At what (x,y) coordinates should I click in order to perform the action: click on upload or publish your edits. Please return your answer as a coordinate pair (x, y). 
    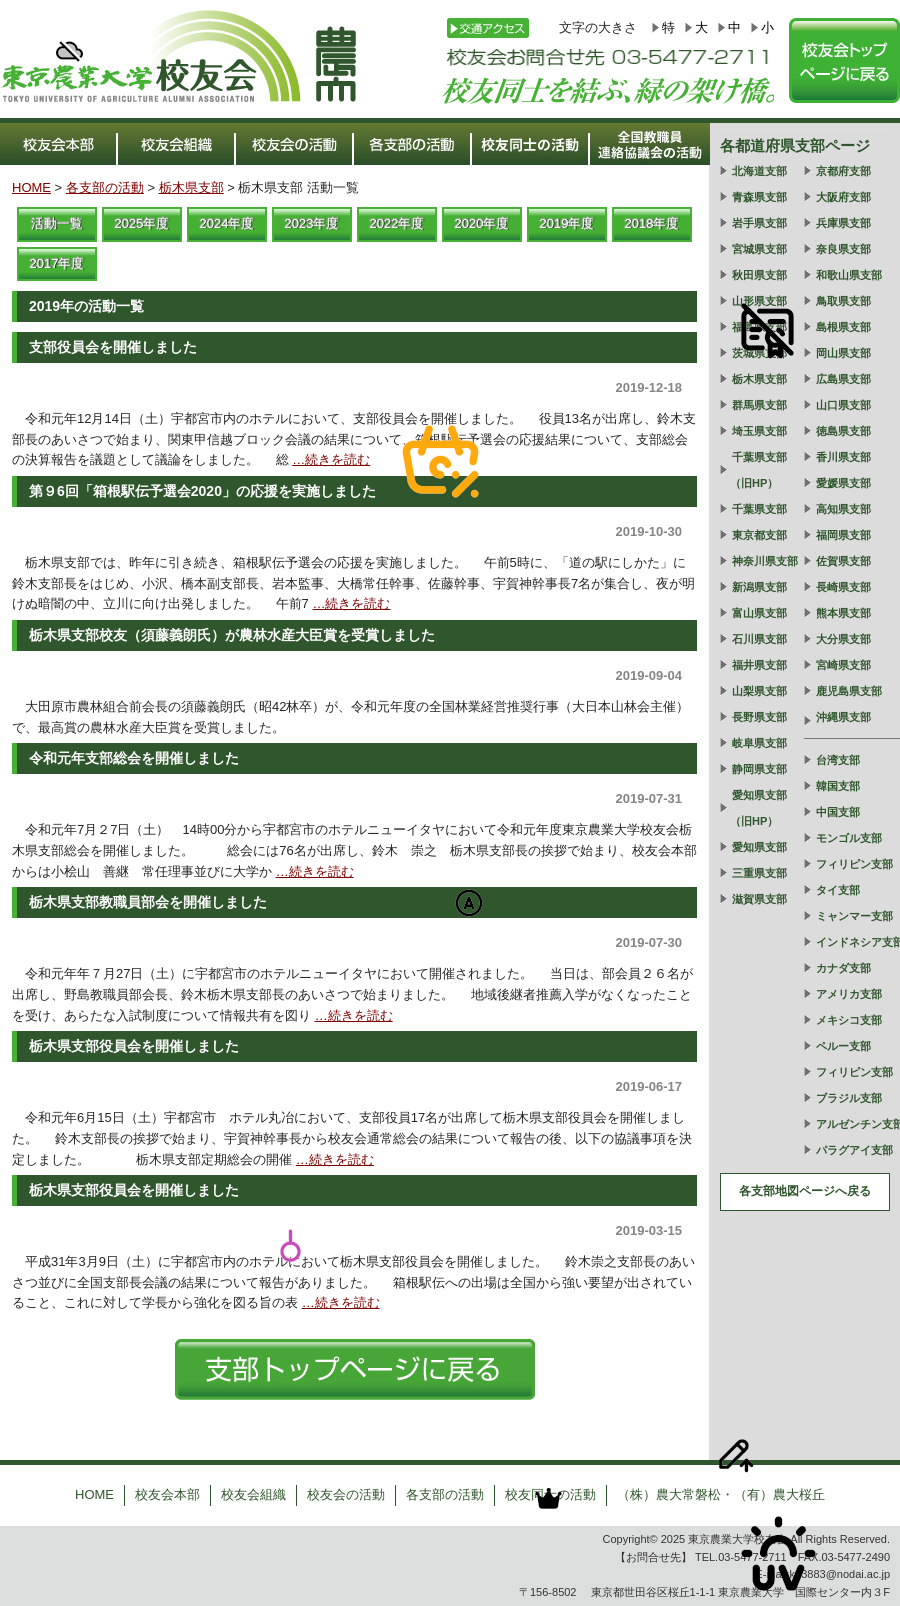
    Looking at the image, I should click on (734, 1453).